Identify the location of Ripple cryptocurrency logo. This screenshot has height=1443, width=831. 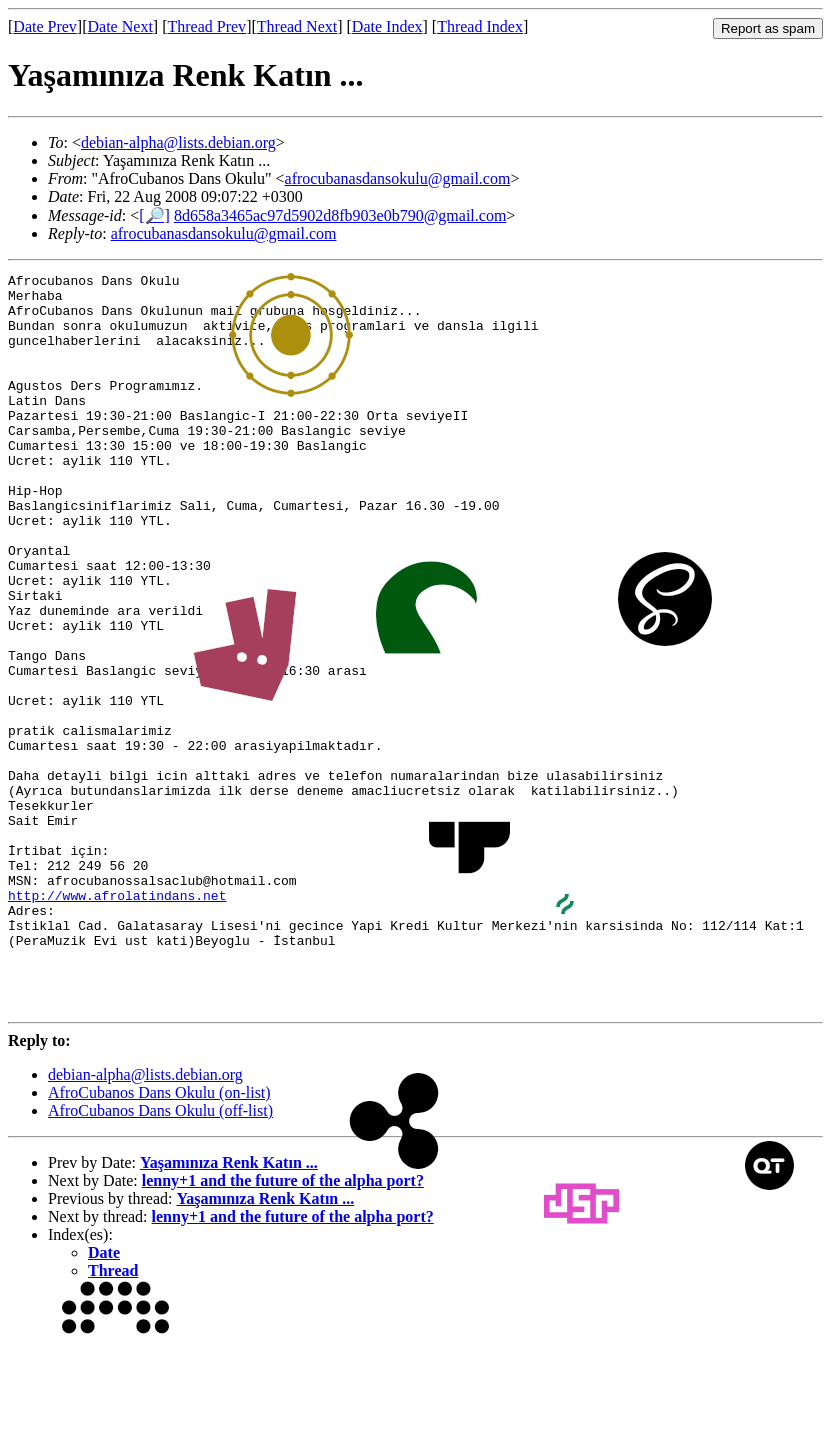
(394, 1121).